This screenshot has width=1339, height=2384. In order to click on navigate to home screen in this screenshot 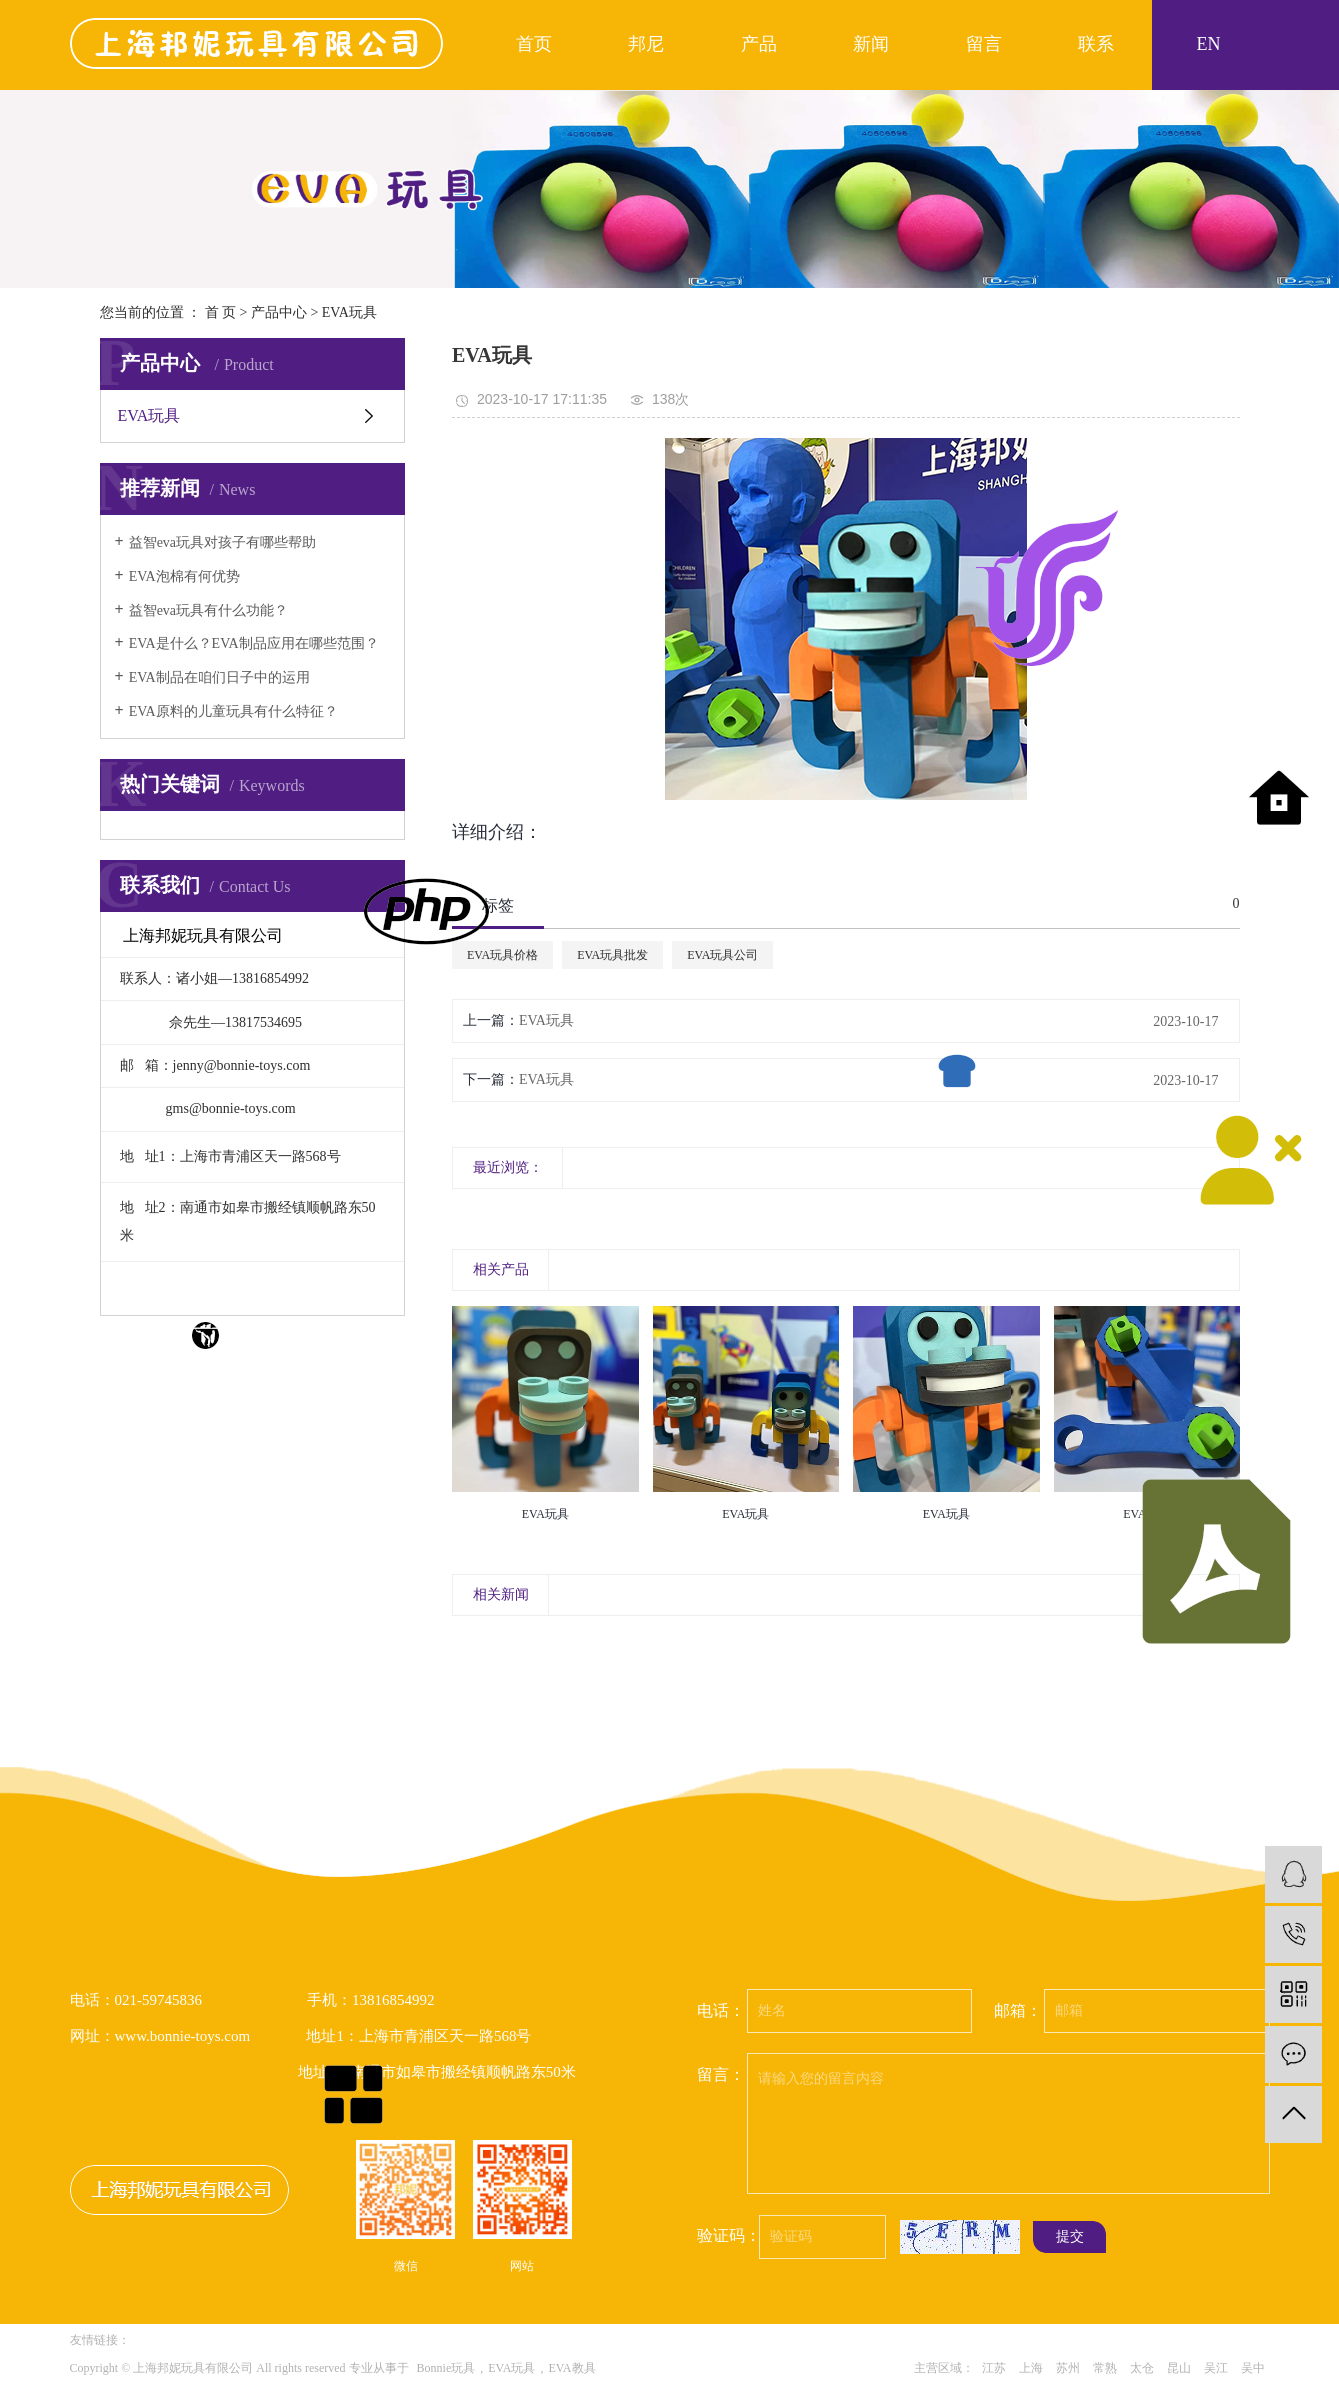, I will do `click(1279, 800)`.